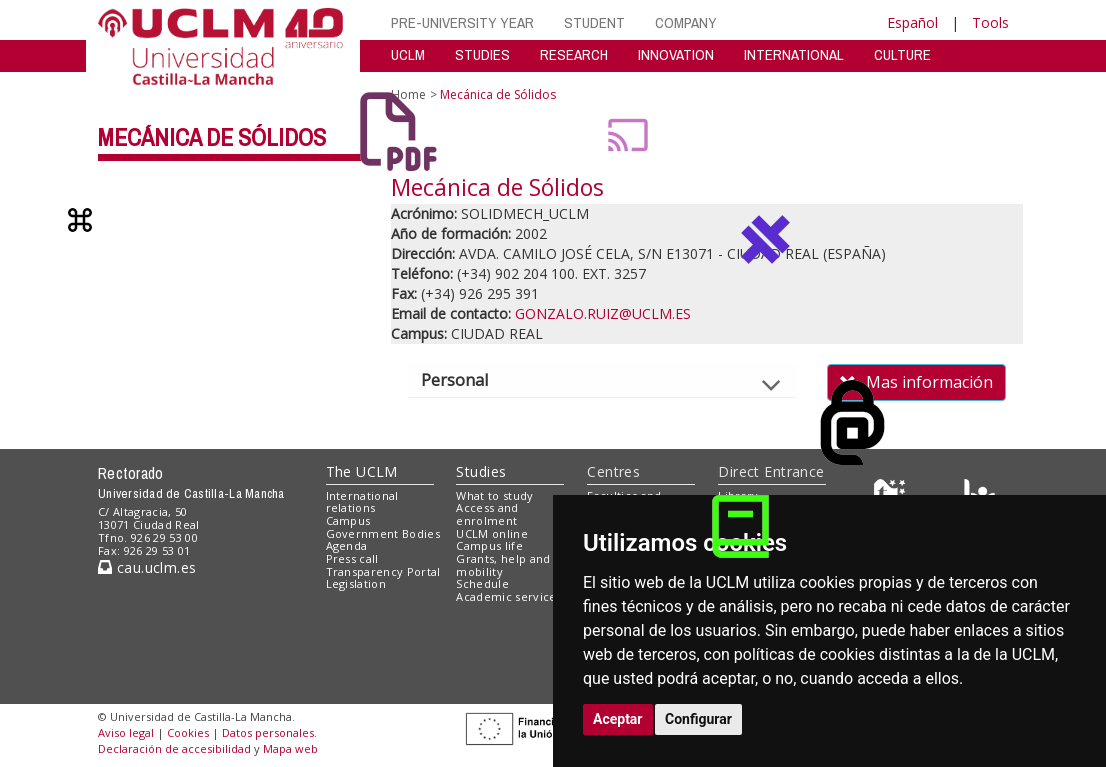 The image size is (1106, 767). What do you see at coordinates (80, 220) in the screenshot?
I see `command key symbol for keyboard shortcuts` at bounding box center [80, 220].